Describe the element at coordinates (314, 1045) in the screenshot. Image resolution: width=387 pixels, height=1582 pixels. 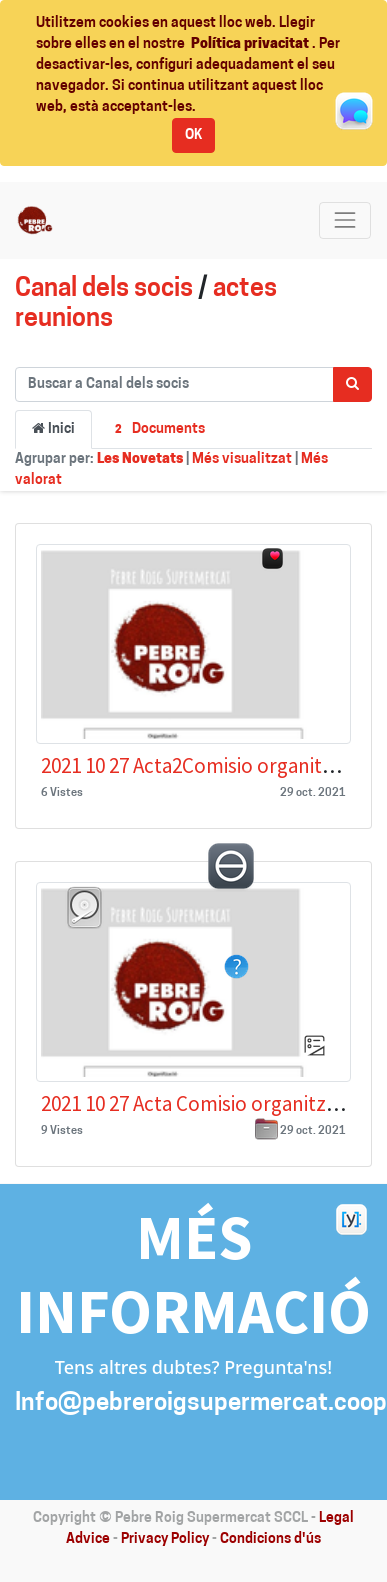
I see `open GNOME Glade interface designer` at that location.